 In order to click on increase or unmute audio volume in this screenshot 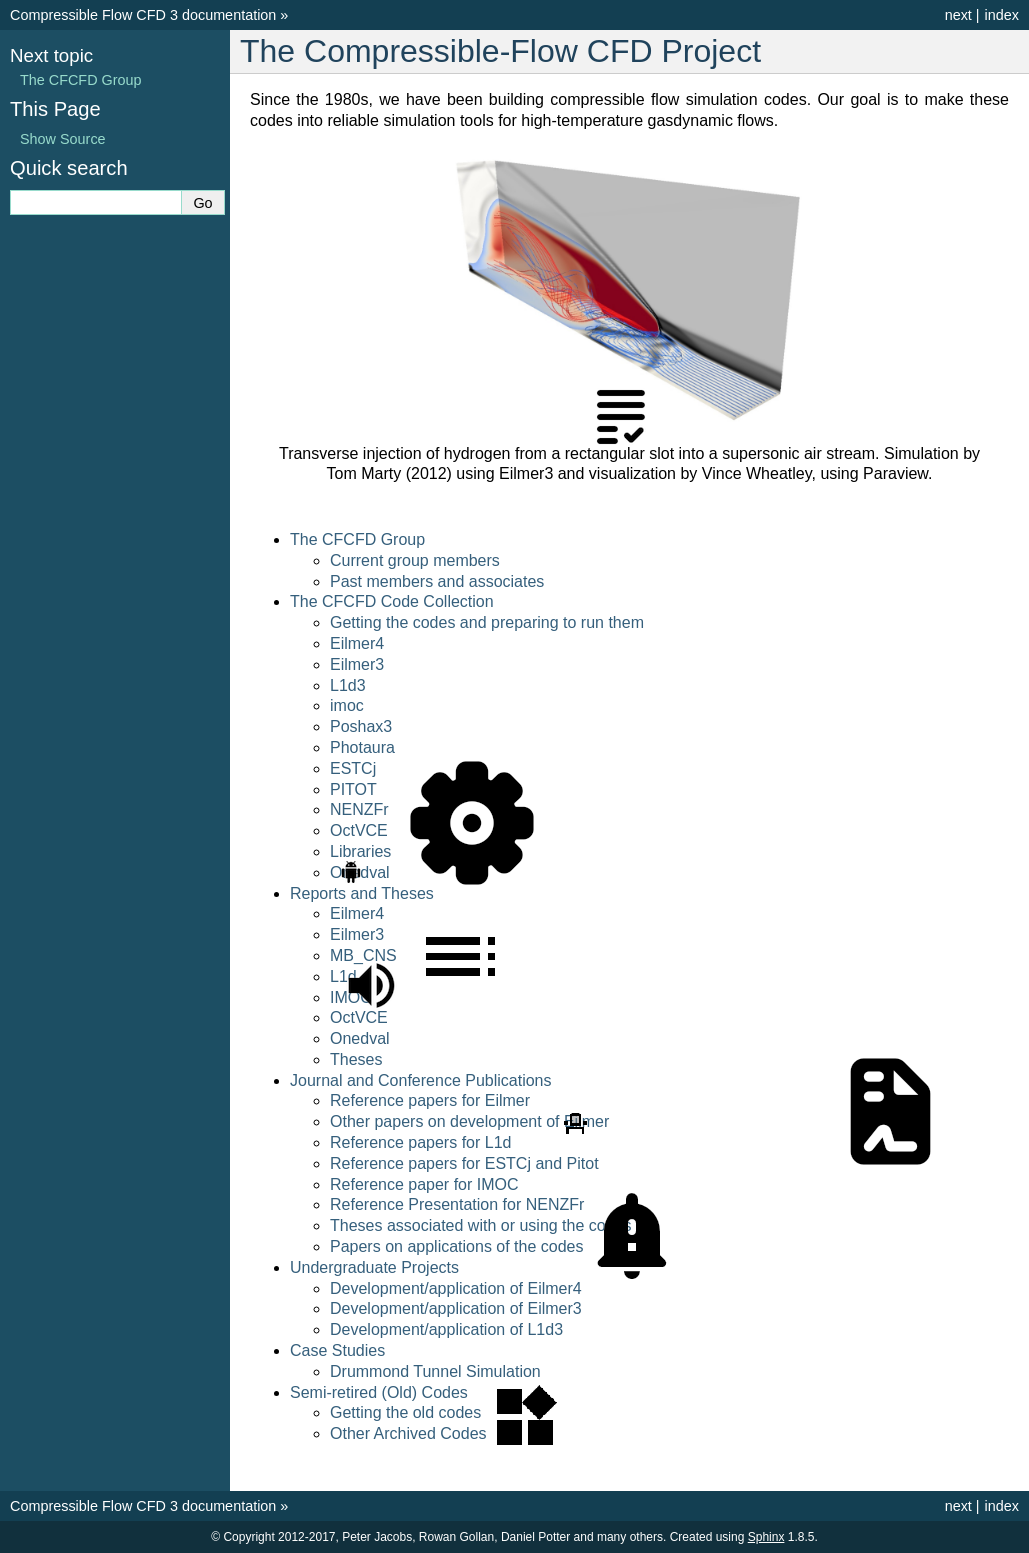, I will do `click(371, 985)`.